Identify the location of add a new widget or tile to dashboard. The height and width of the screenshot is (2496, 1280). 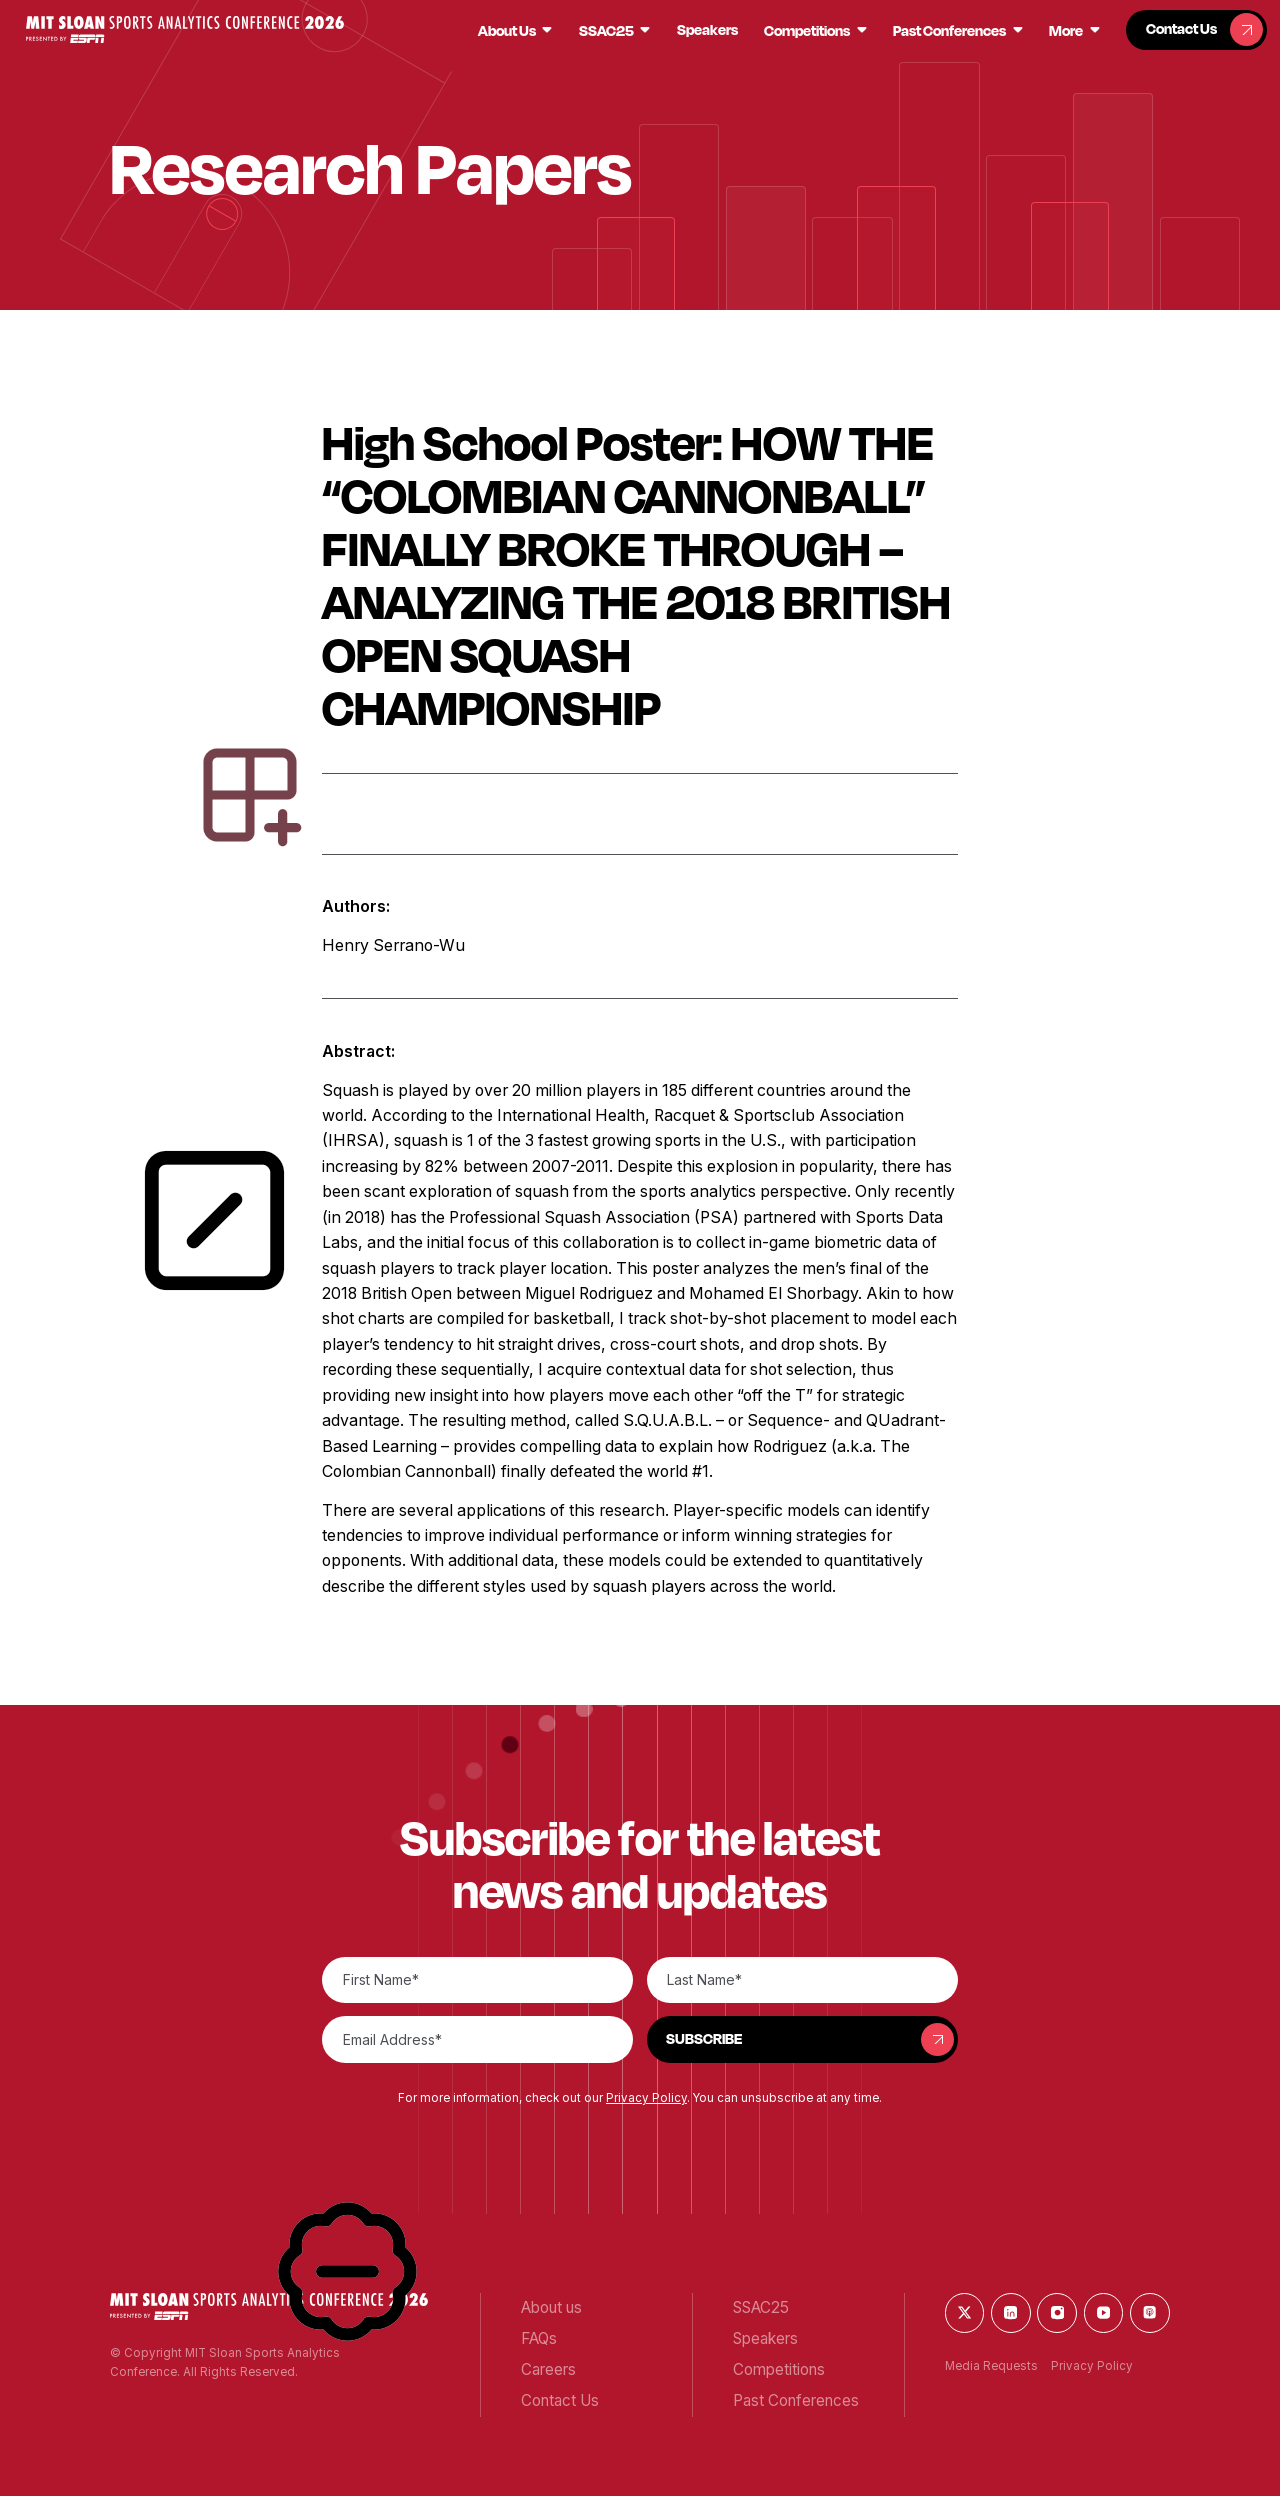
(250, 795).